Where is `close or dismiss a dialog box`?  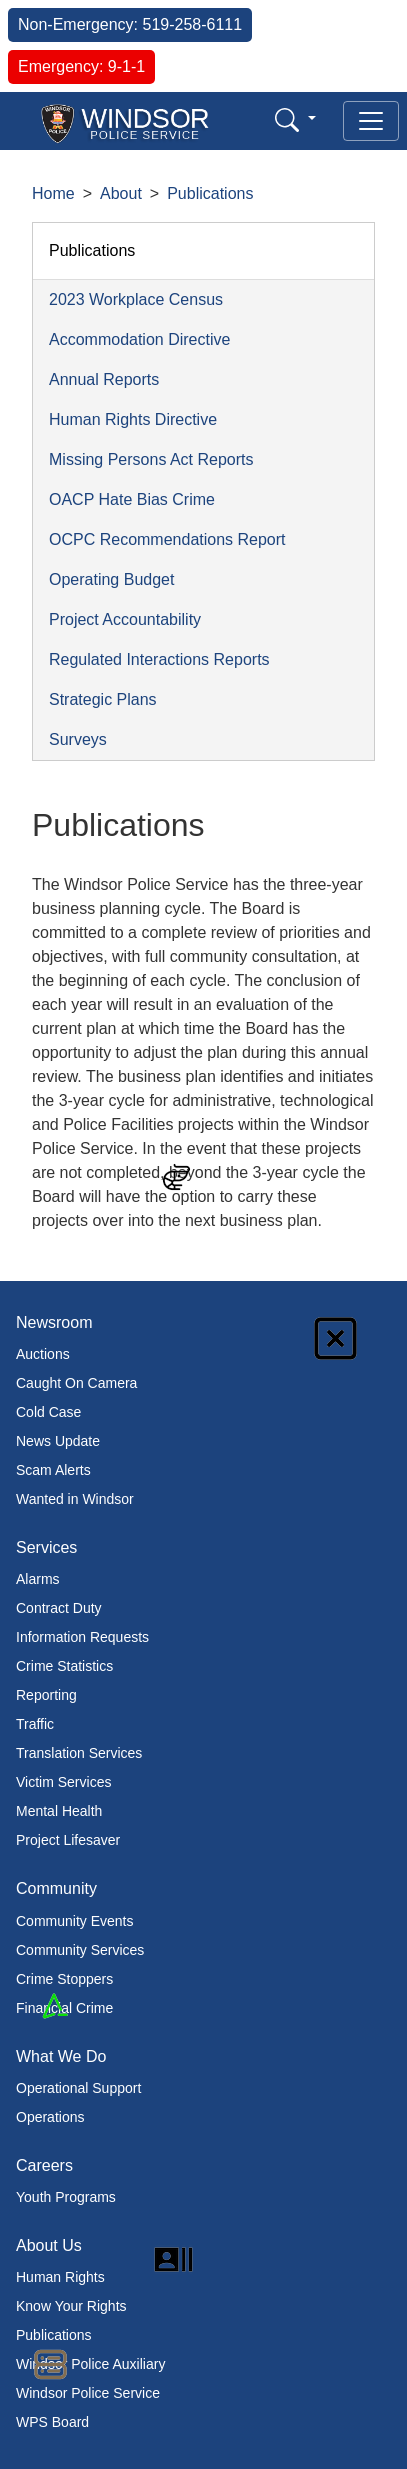
close or dismiss a dialog box is located at coordinates (335, 1338).